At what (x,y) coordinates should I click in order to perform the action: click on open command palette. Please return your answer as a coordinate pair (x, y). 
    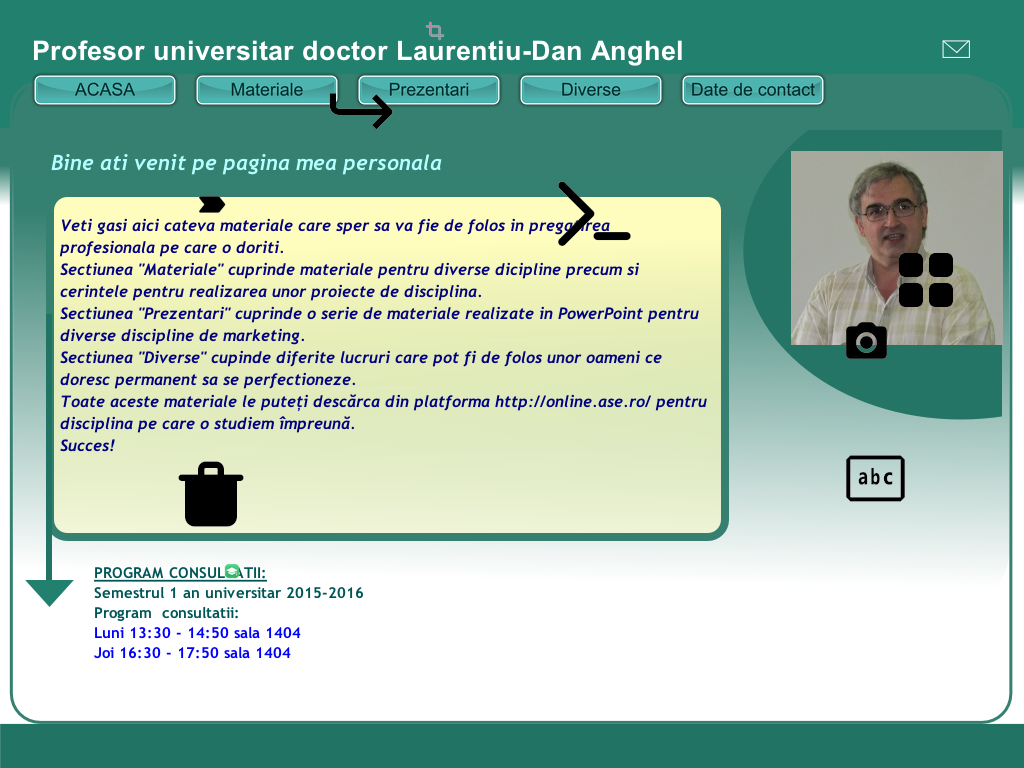
    Looking at the image, I should click on (593, 213).